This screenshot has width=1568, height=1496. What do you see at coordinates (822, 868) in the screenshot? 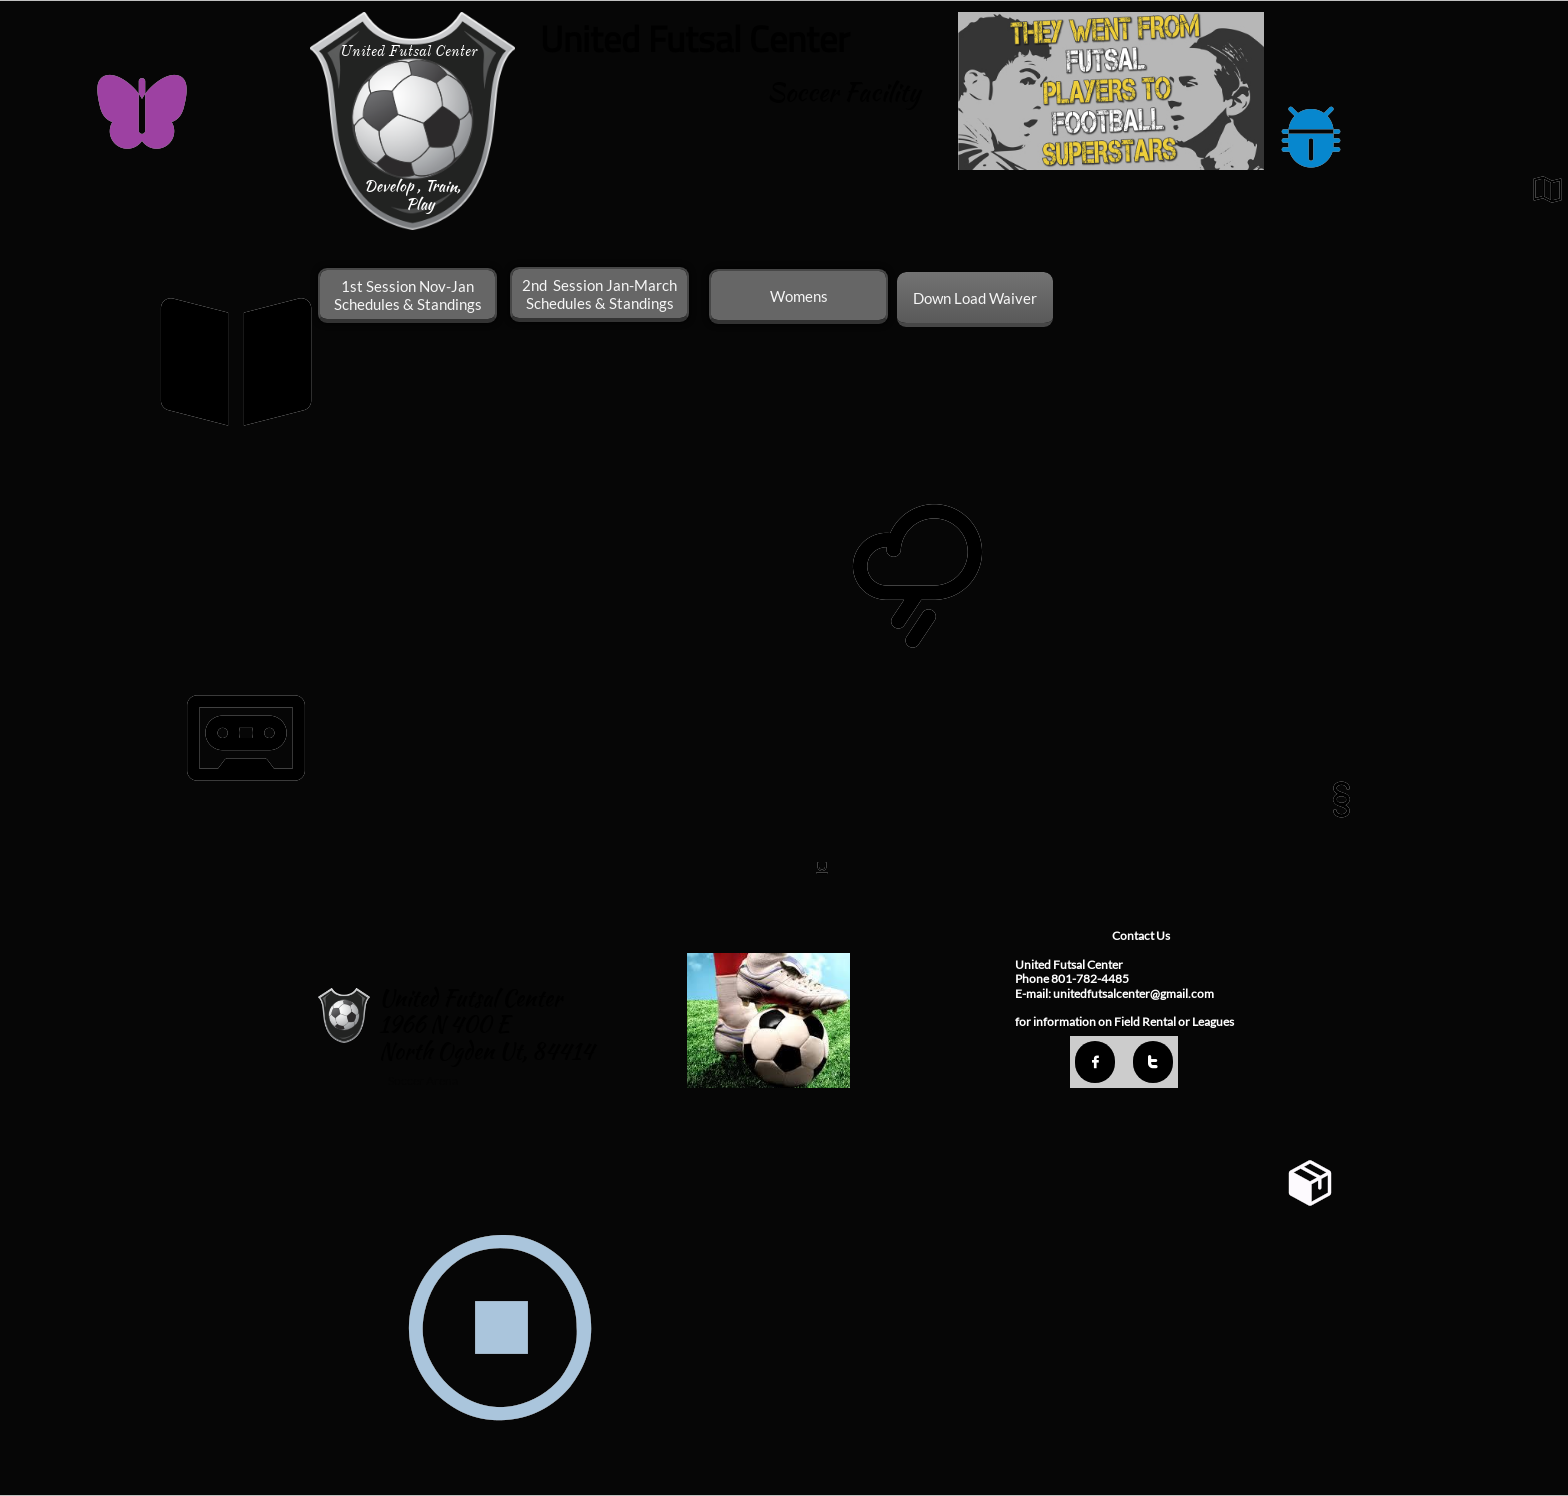
I see `apply underline formatting to selected text` at bounding box center [822, 868].